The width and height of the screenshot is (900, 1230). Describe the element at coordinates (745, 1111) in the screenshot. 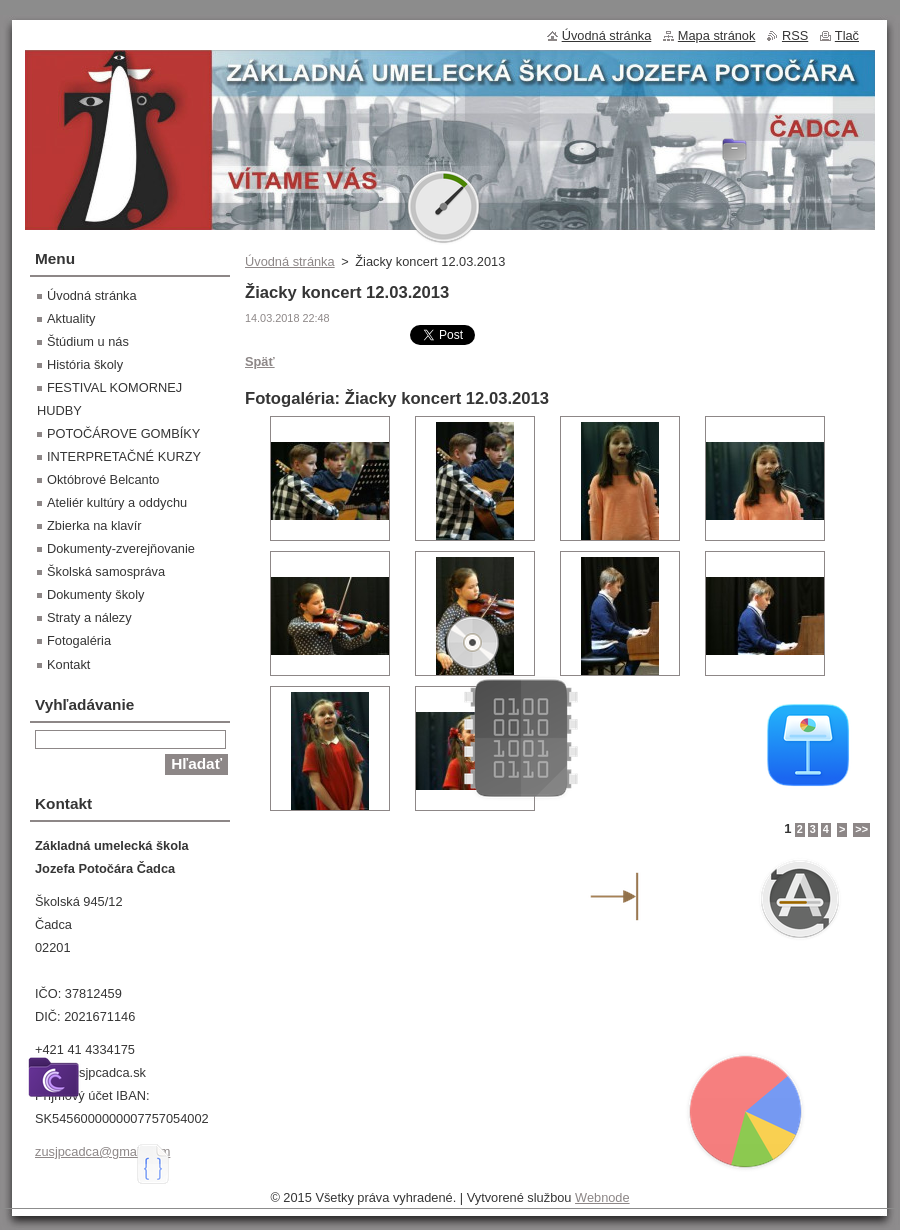

I see `open disk usage analyzer app` at that location.